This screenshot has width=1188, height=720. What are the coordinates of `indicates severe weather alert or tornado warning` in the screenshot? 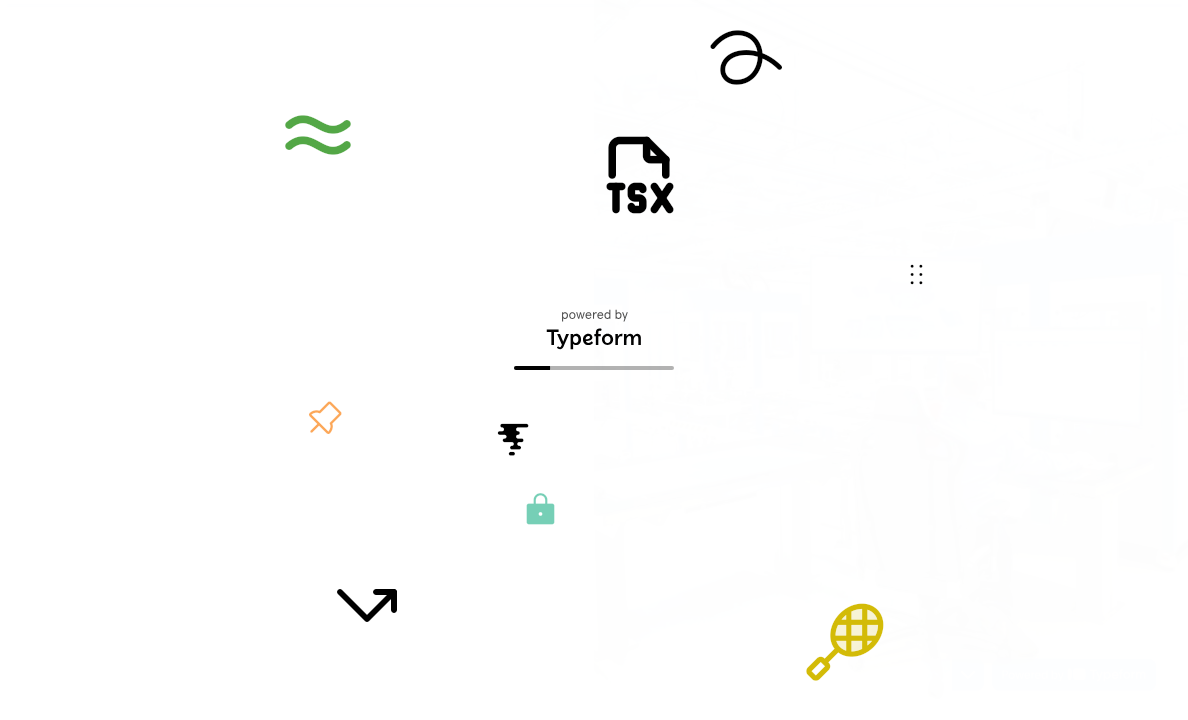 It's located at (512, 438).